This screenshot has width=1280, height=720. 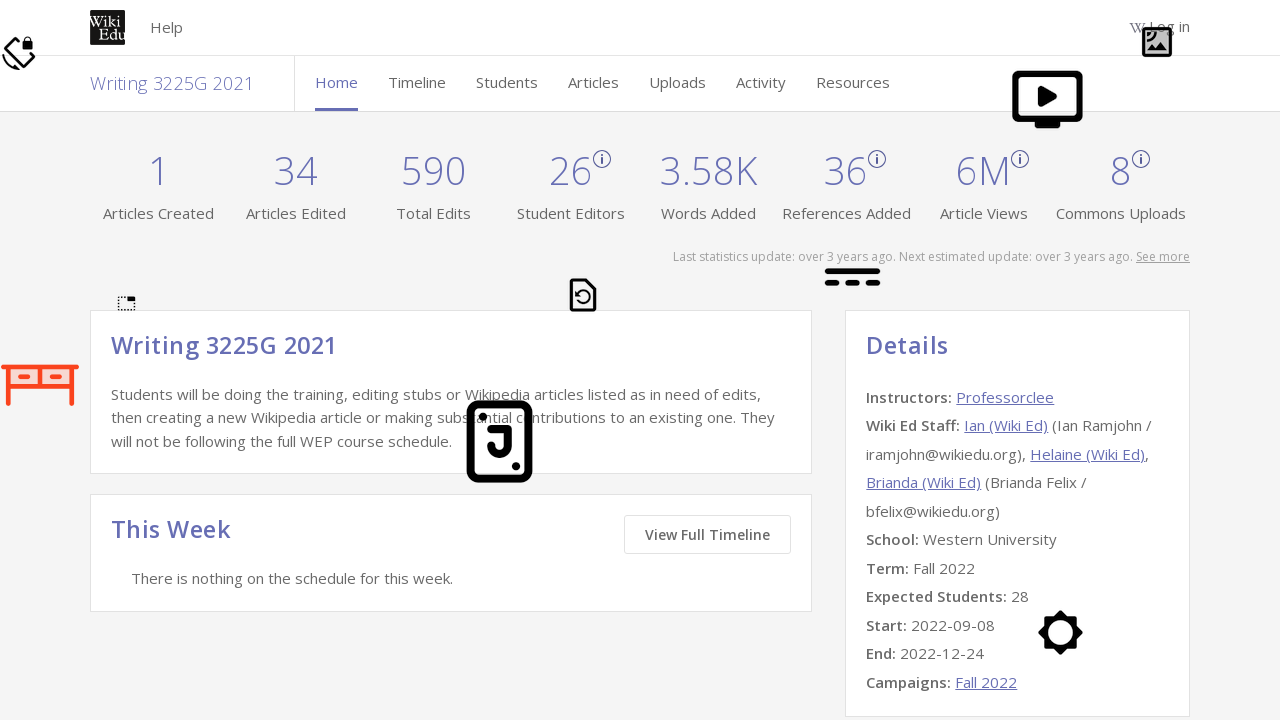 I want to click on lock screen rotation to current orientation, so click(x=19, y=52).